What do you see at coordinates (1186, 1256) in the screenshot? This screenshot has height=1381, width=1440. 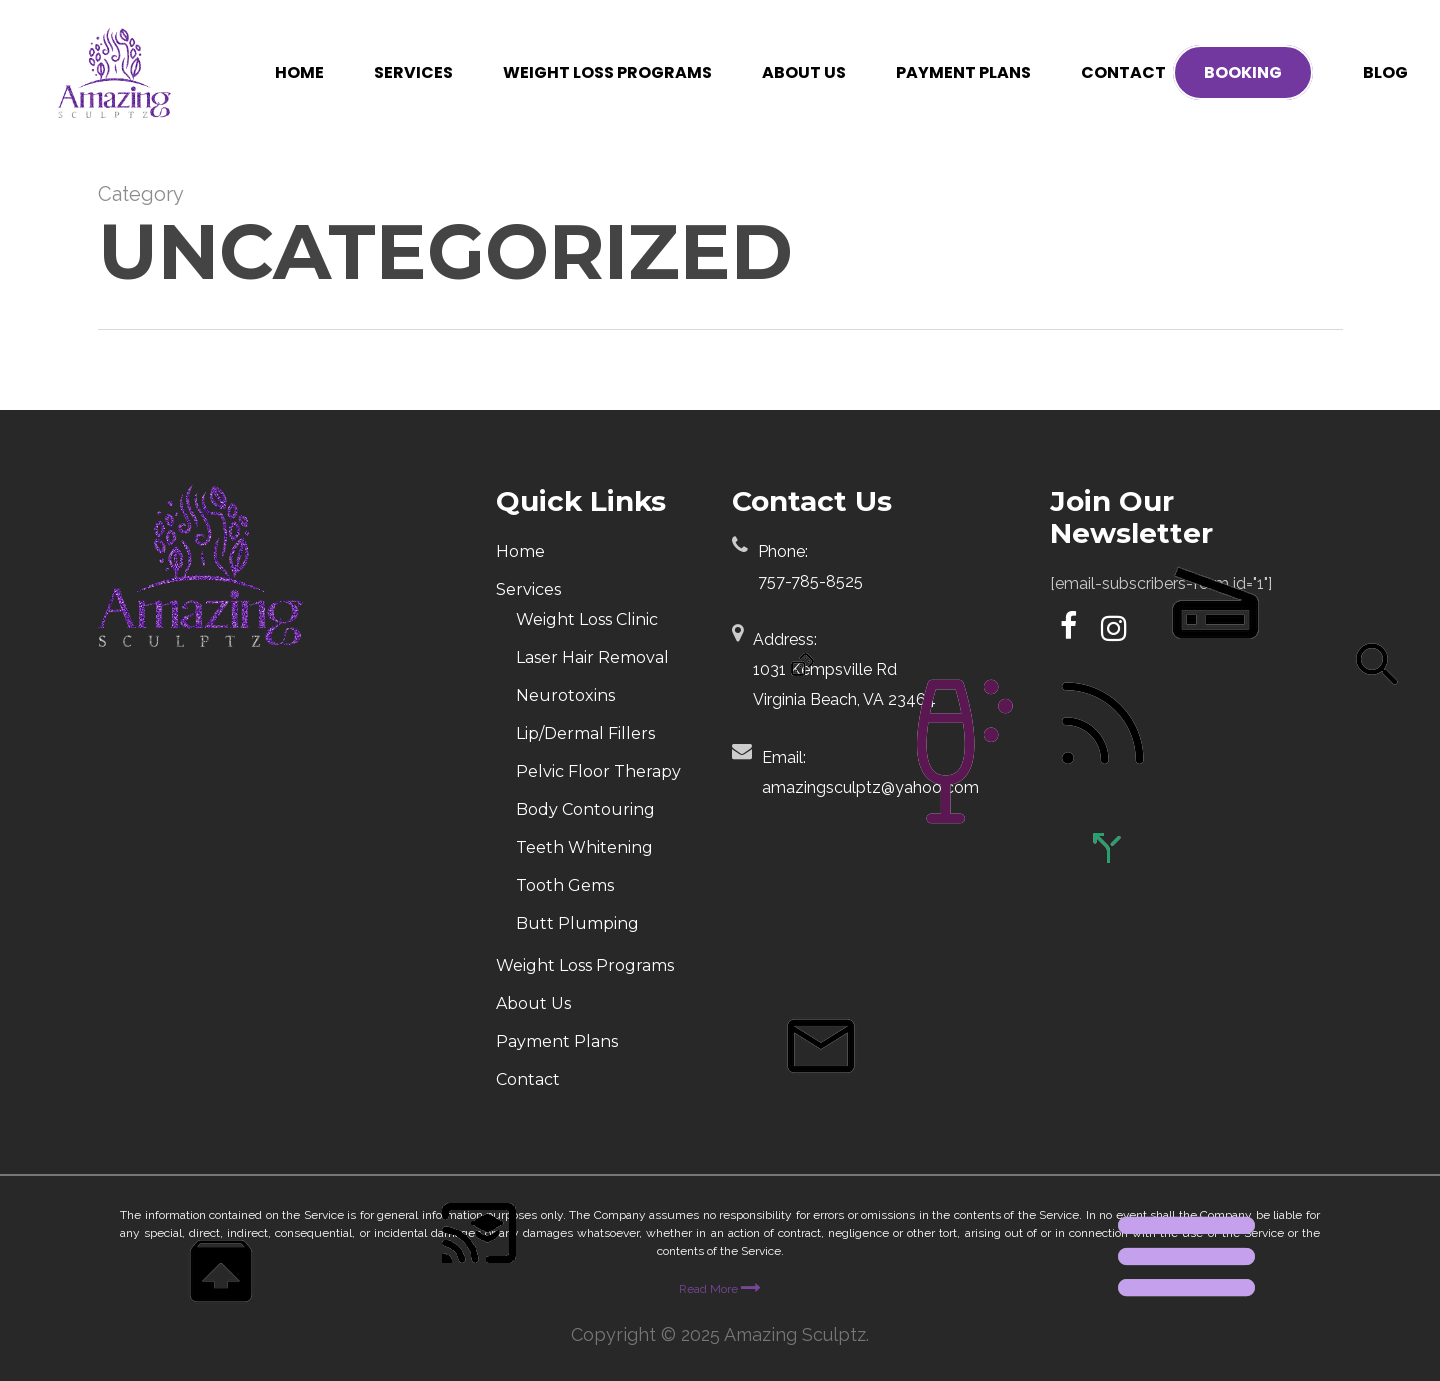 I see `open navigation menu` at bounding box center [1186, 1256].